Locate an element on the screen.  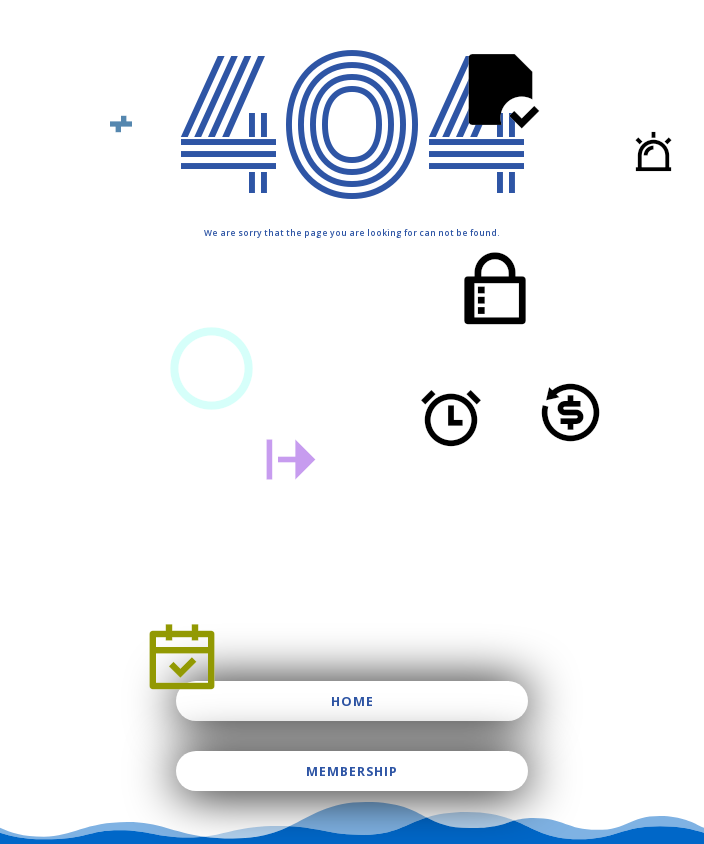
expand content to the right is located at coordinates (289, 459).